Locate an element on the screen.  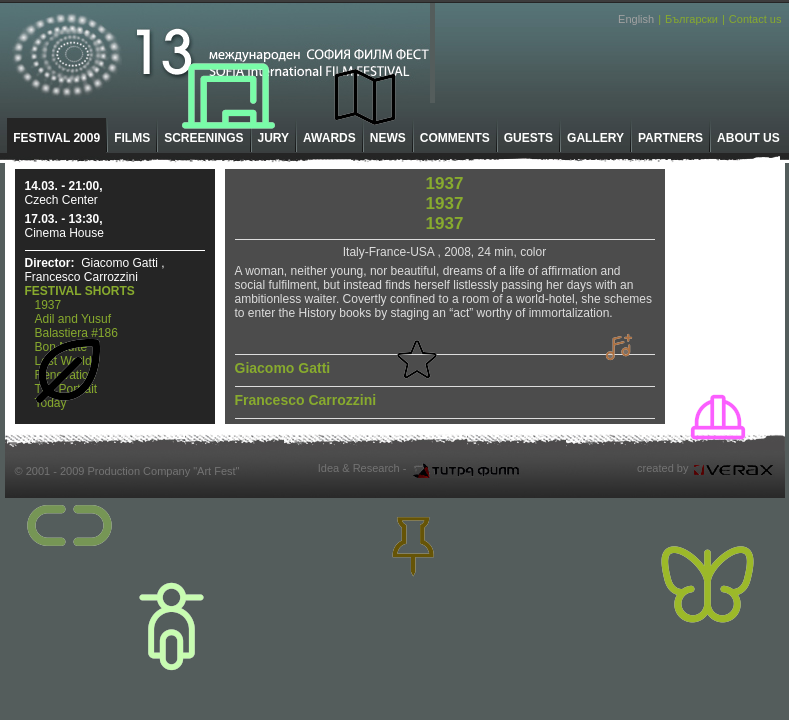
add a new song to your library is located at coordinates (619, 347).